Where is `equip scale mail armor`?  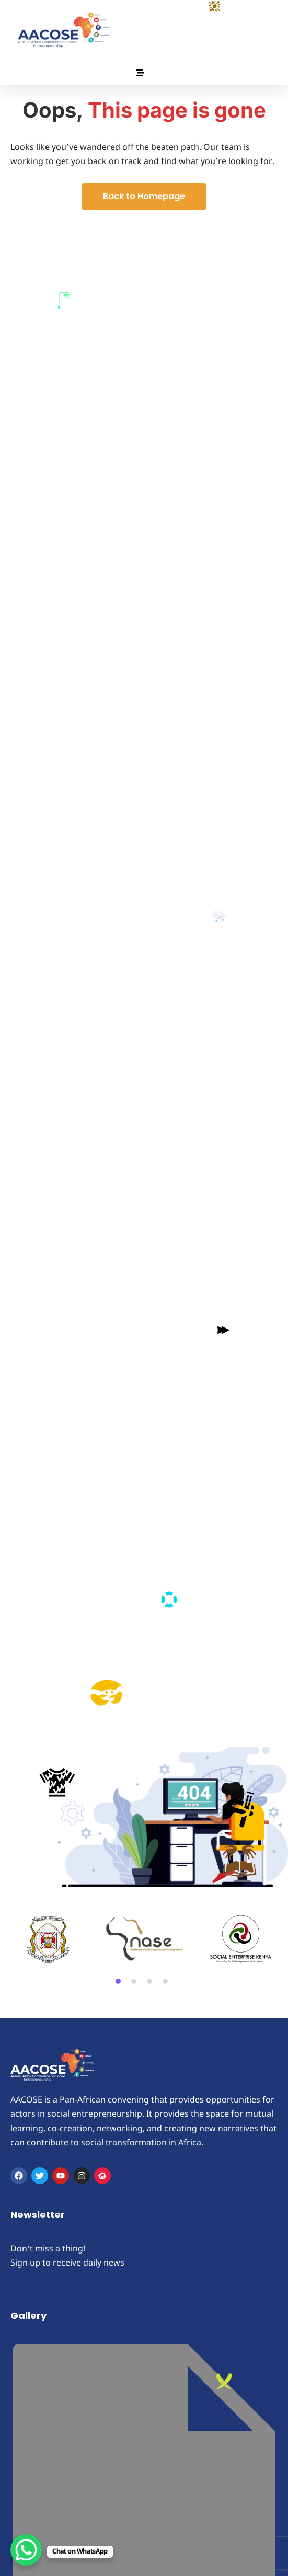
equip scale mail armor is located at coordinates (57, 1782).